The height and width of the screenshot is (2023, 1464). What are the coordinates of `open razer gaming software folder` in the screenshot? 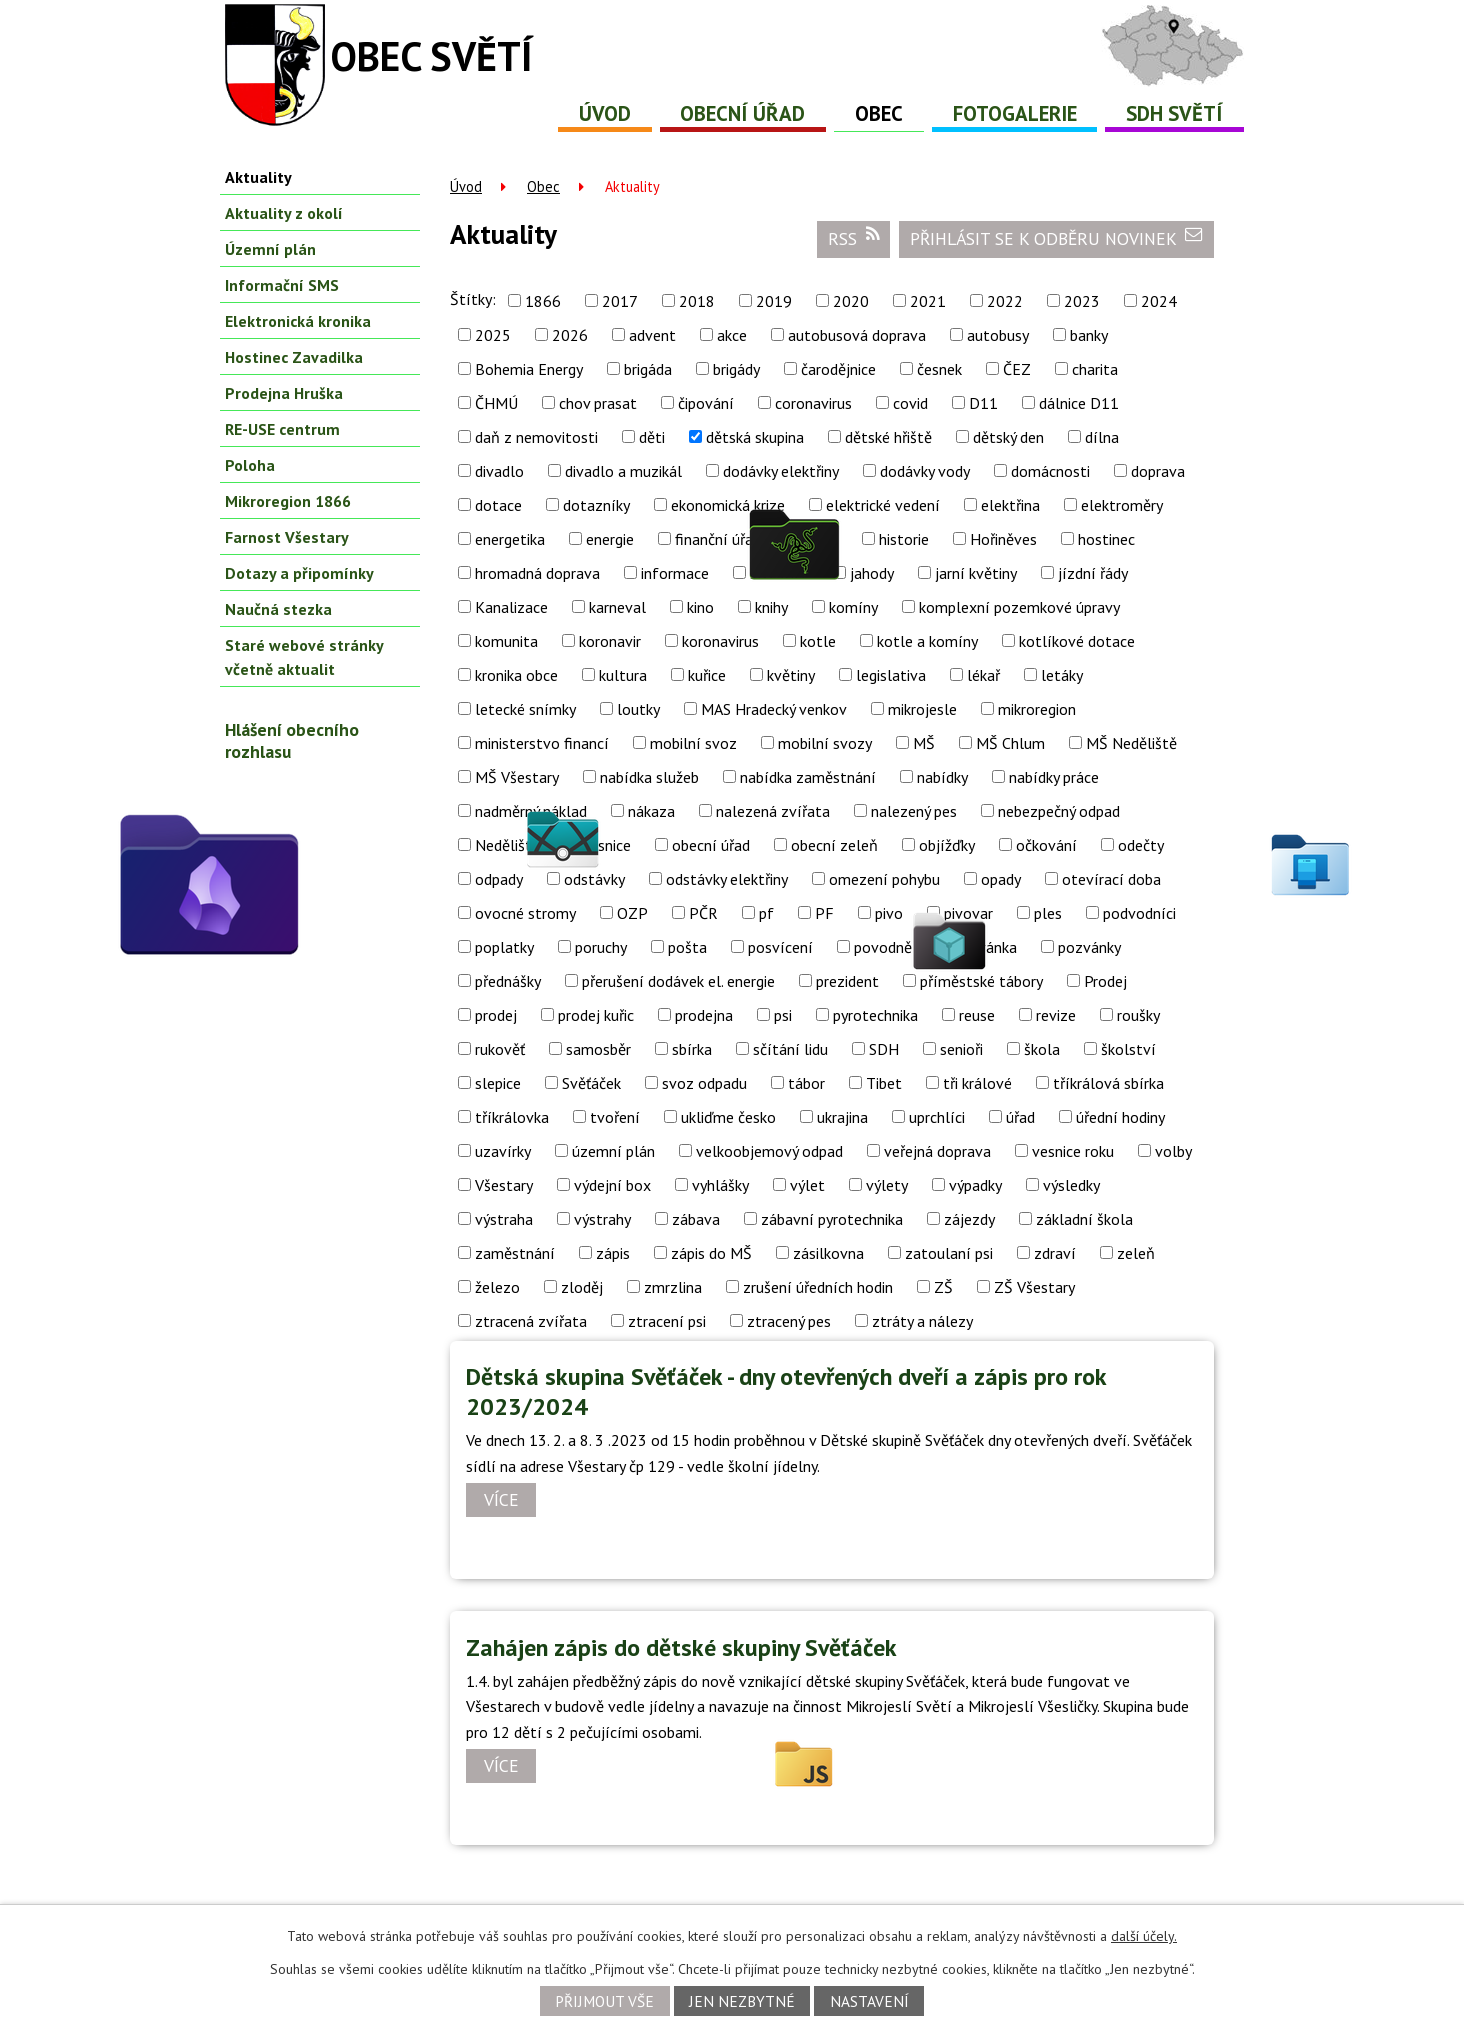 It's located at (794, 547).